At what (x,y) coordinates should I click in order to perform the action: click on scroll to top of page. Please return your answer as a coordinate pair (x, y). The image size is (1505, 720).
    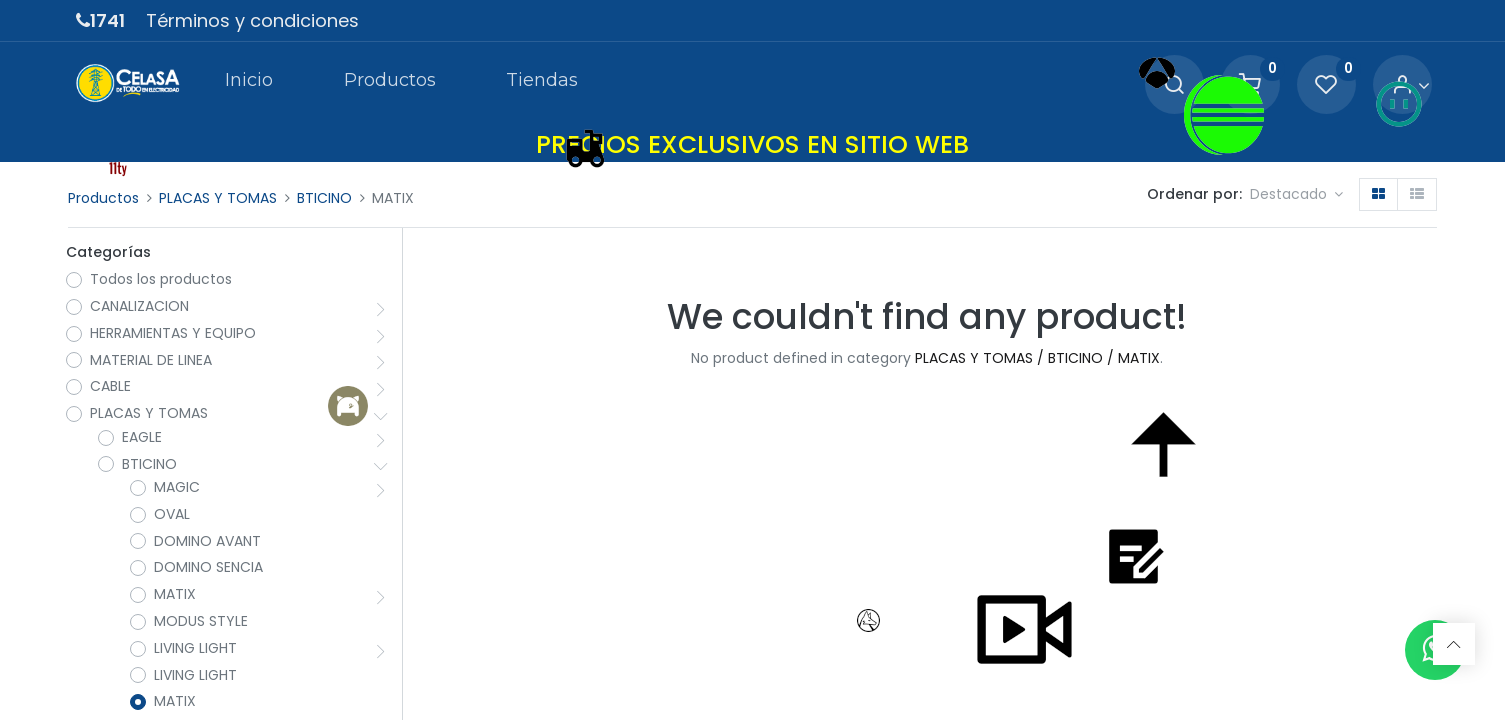
    Looking at the image, I should click on (1163, 444).